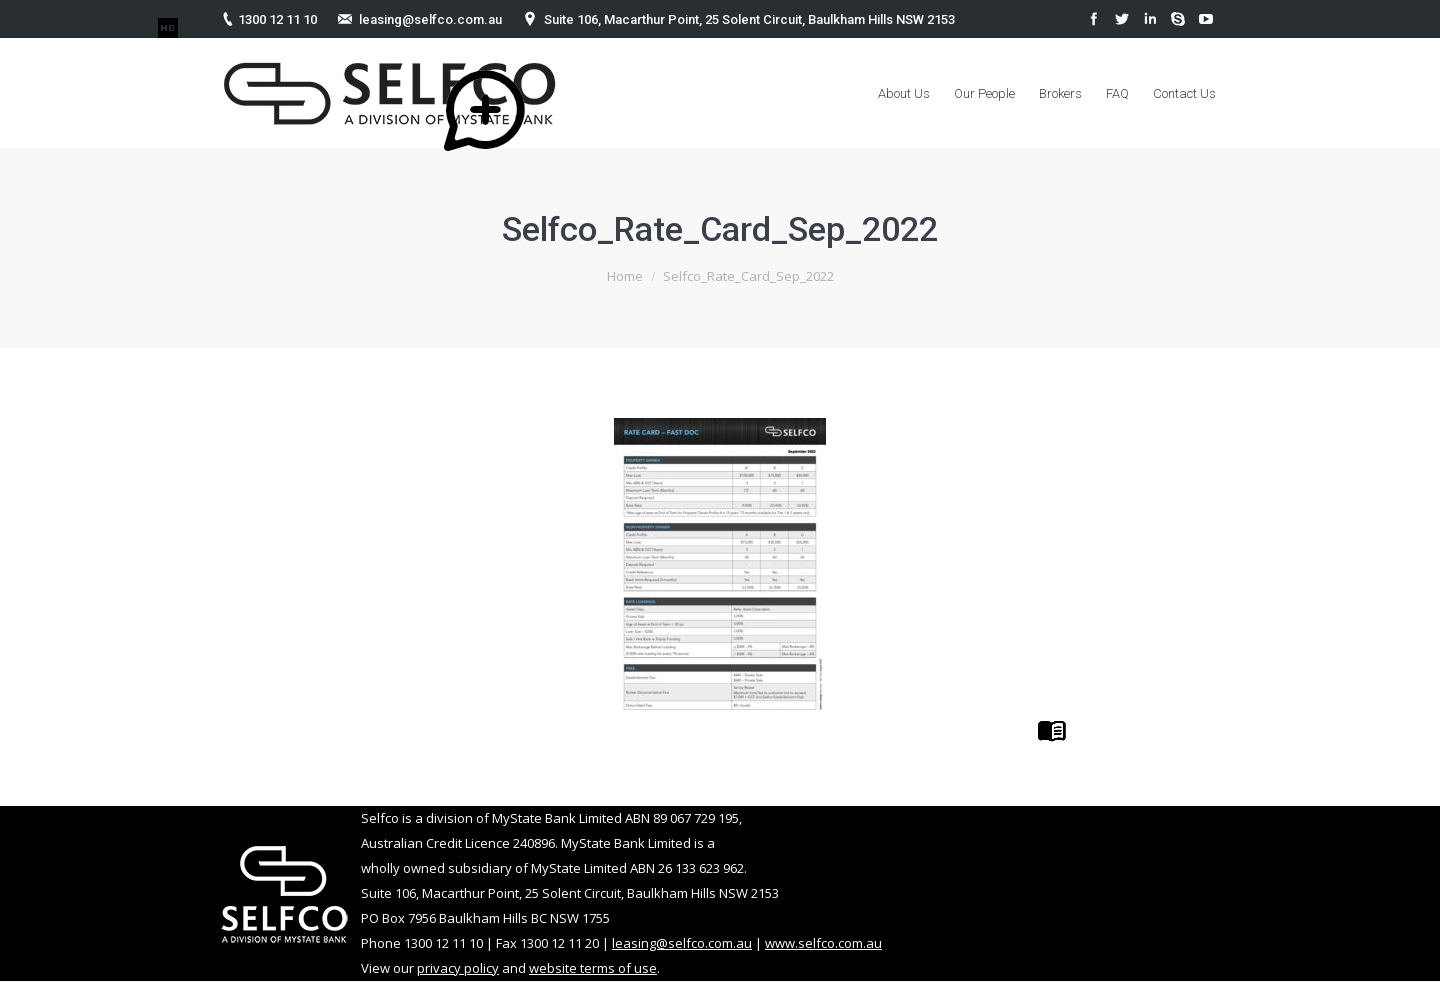  I want to click on add a comment or review to a location, so click(485, 109).